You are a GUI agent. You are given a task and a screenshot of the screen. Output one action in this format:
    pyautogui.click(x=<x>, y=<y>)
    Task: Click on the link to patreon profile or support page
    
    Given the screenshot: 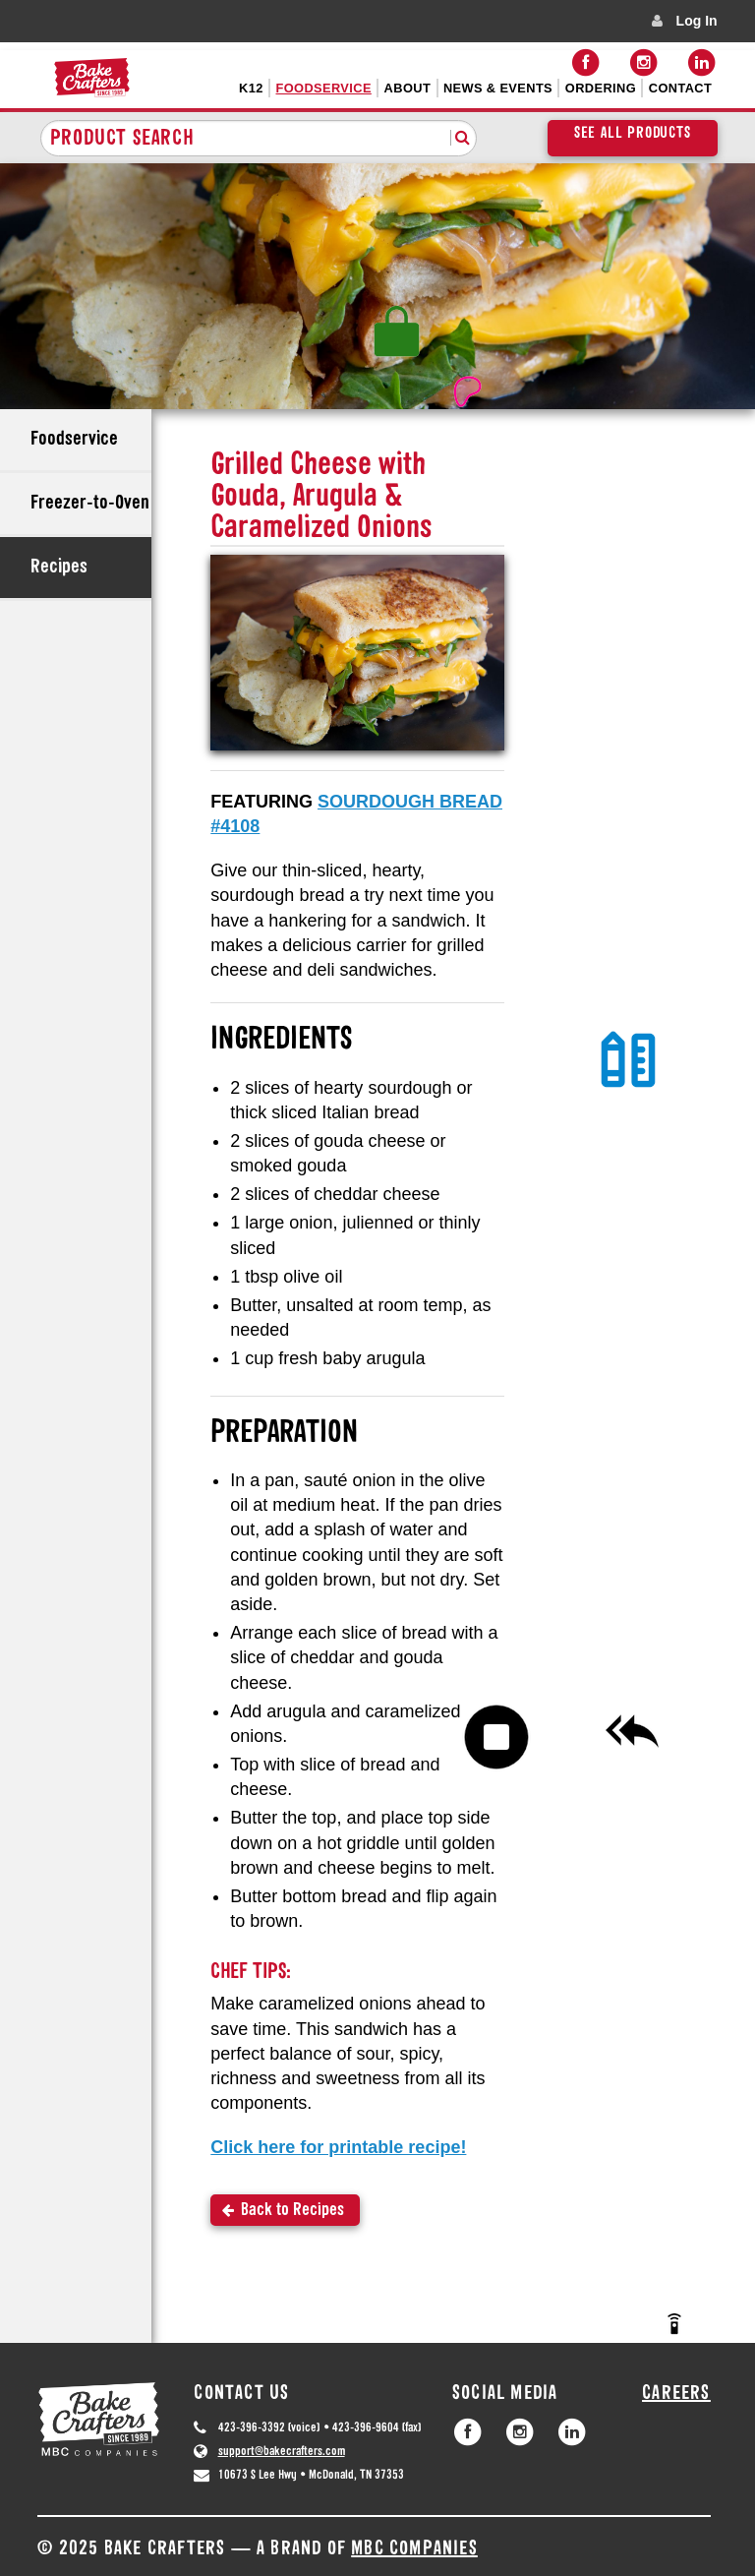 What is the action you would take?
    pyautogui.click(x=466, y=390)
    